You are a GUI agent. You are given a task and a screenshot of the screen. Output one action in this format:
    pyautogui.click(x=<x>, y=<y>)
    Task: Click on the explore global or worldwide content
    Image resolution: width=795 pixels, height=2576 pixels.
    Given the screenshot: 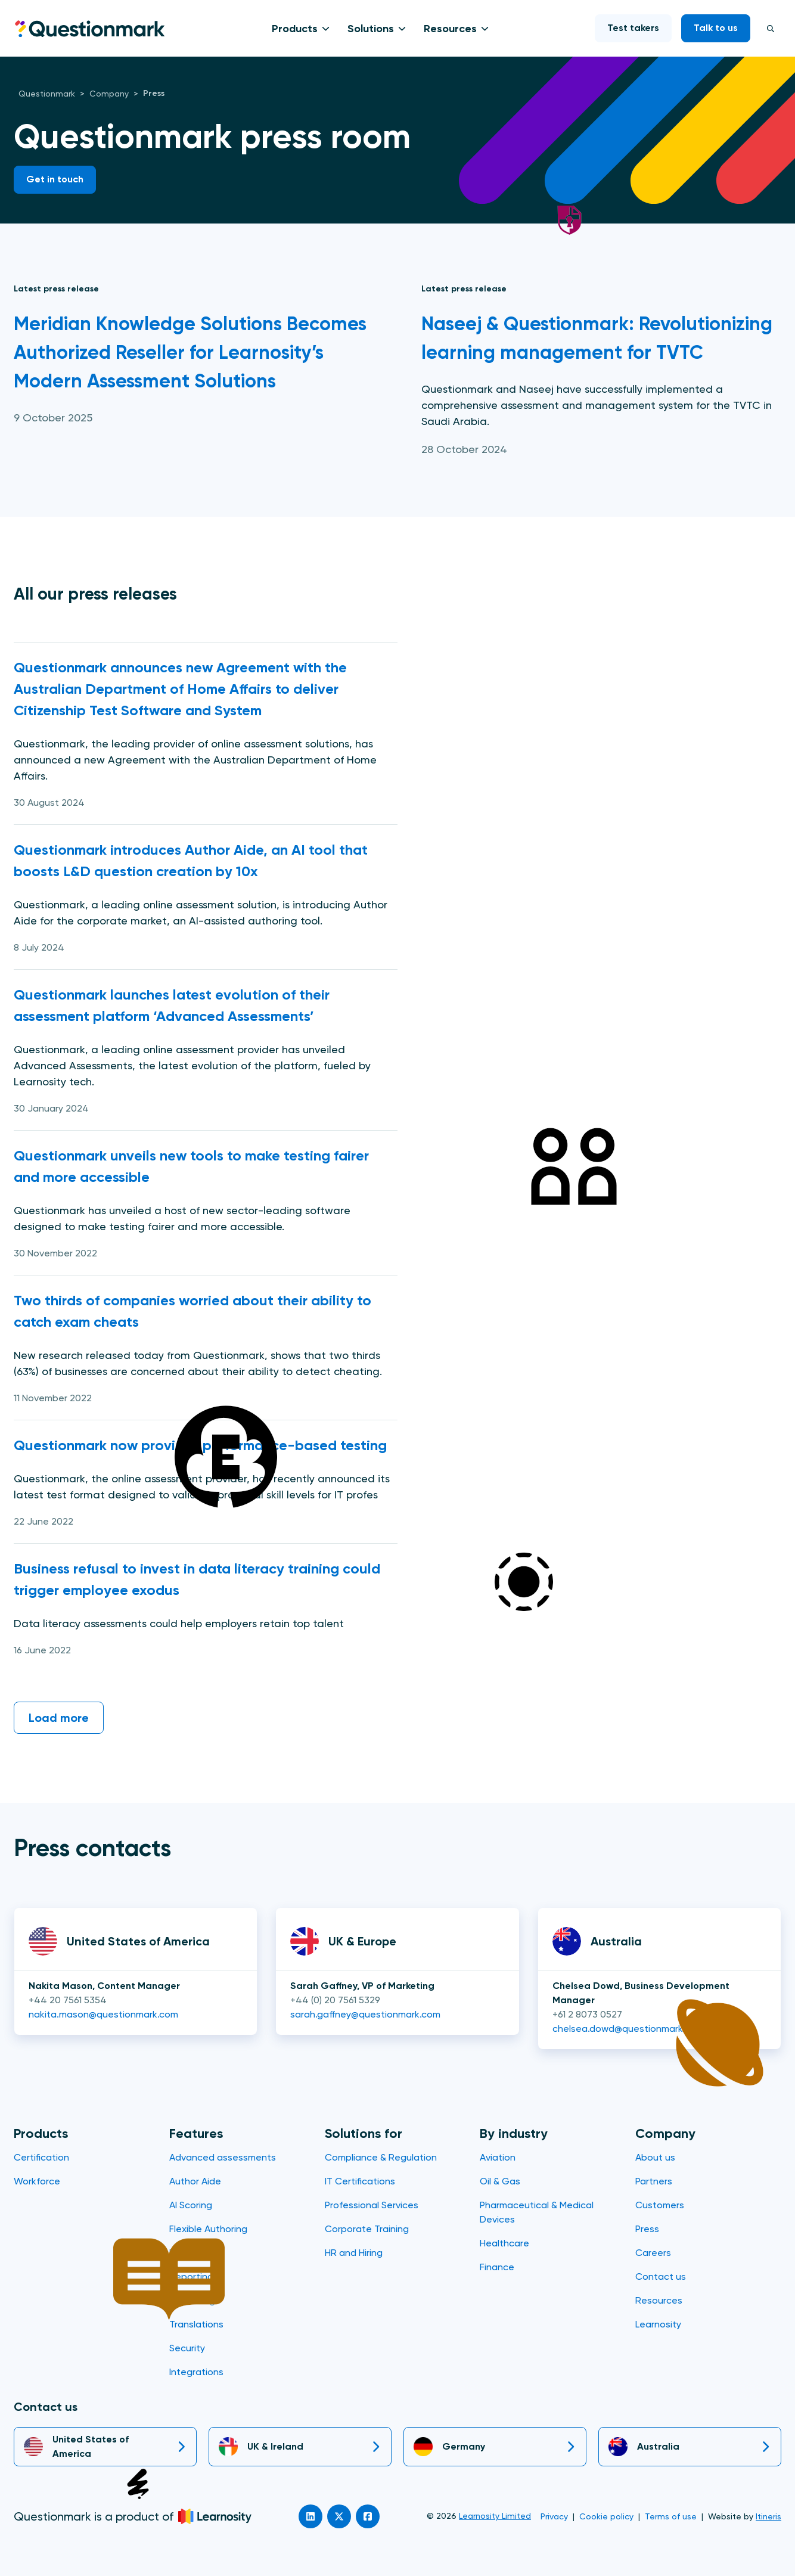 What is the action you would take?
    pyautogui.click(x=718, y=2044)
    